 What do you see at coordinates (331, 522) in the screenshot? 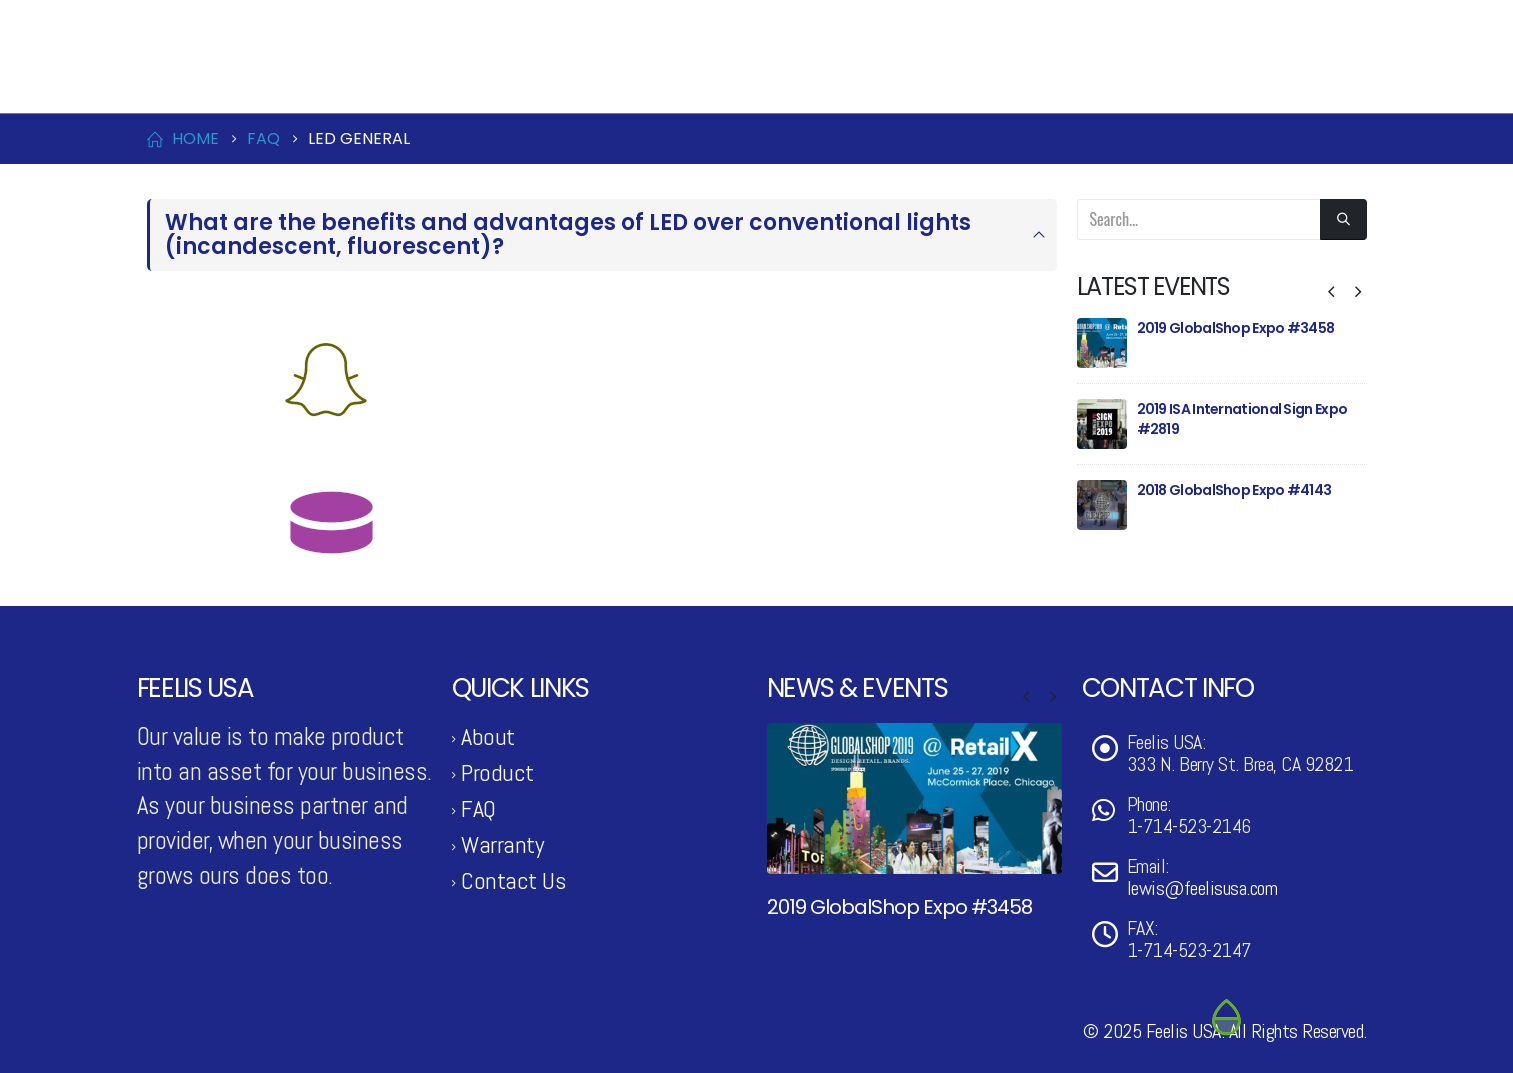
I see `hockey or ice sports category` at bounding box center [331, 522].